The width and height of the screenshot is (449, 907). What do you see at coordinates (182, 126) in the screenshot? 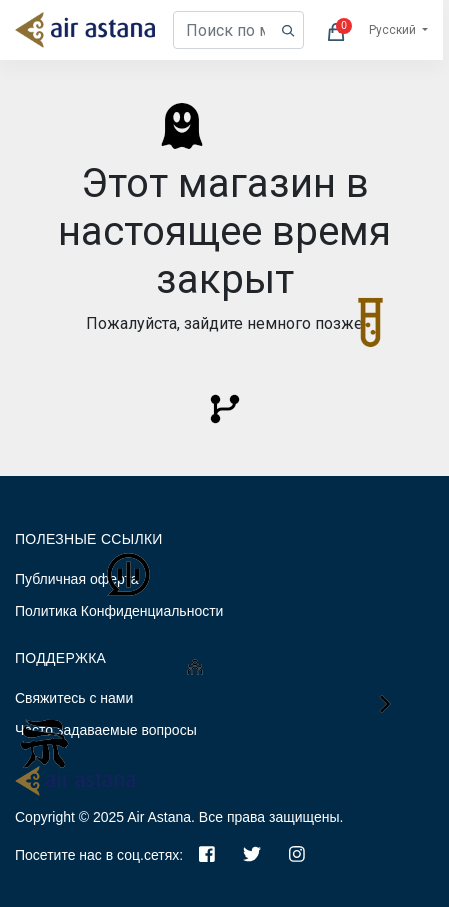
I see `open ghostery privacy browser extension` at bounding box center [182, 126].